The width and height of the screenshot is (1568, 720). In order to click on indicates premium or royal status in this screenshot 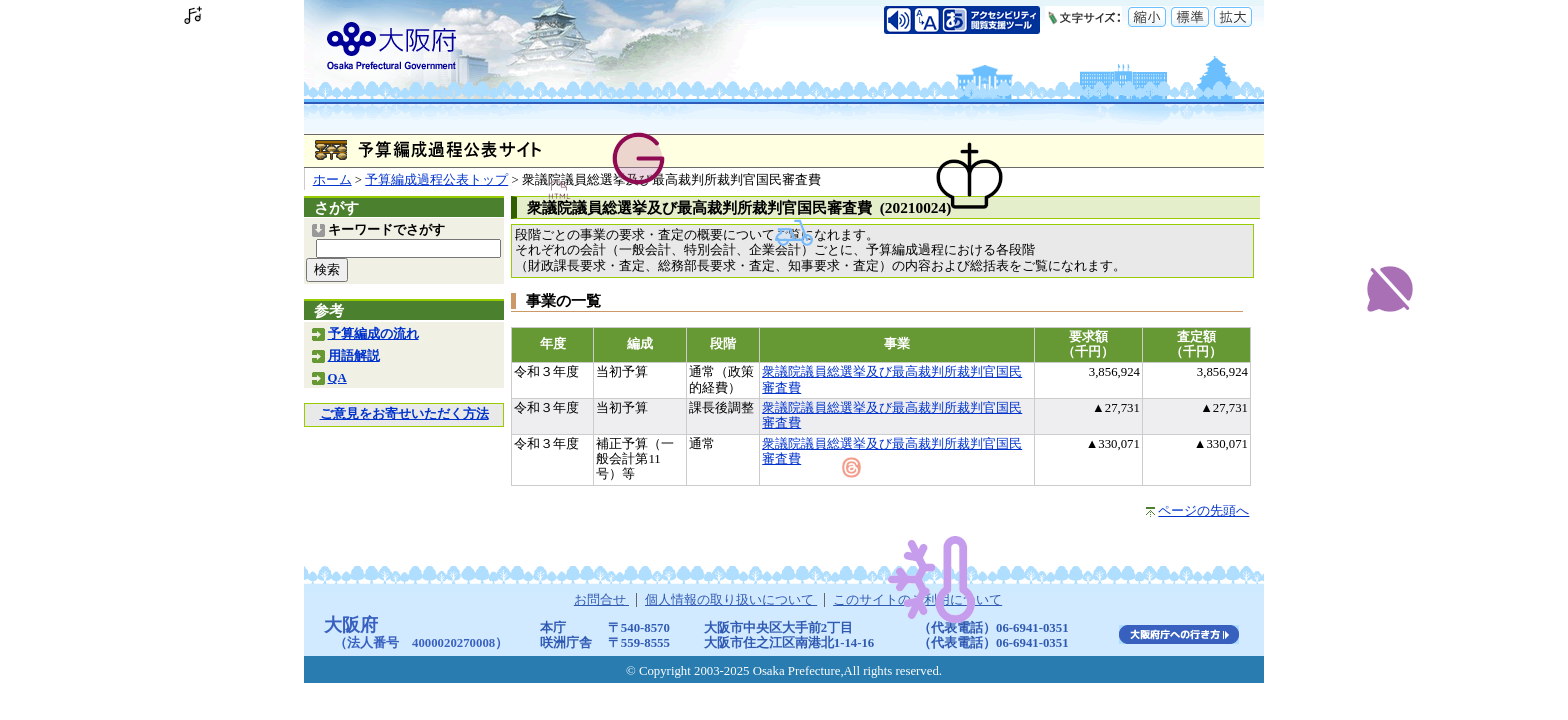, I will do `click(969, 180)`.